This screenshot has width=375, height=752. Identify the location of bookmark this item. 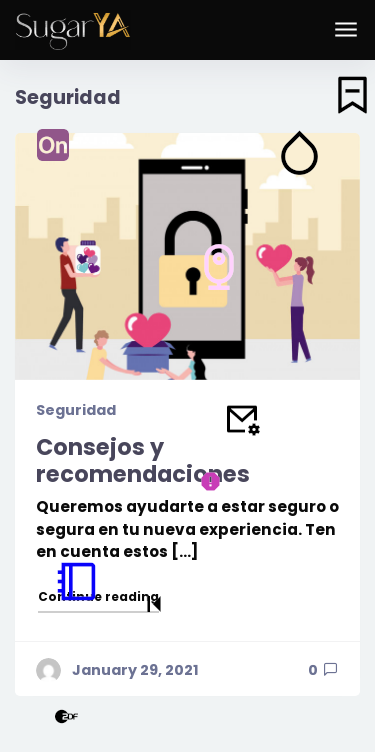
(352, 94).